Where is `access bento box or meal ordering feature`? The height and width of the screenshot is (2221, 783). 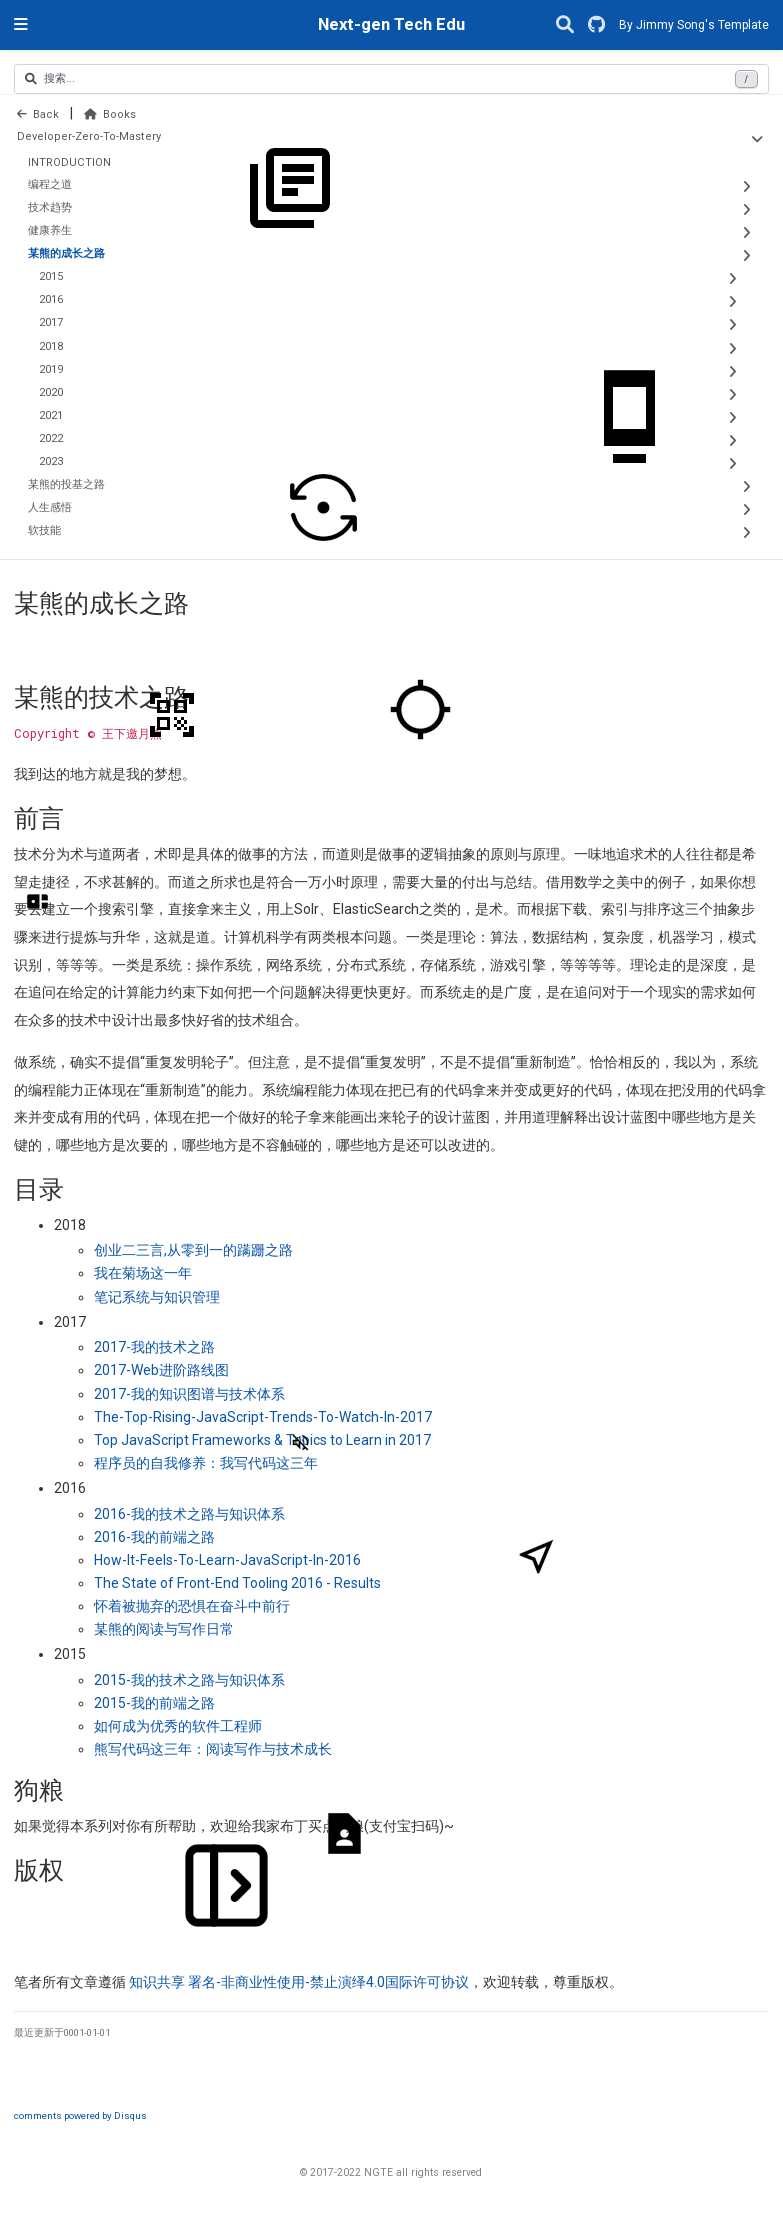
access bento box or meal ordering feature is located at coordinates (37, 901).